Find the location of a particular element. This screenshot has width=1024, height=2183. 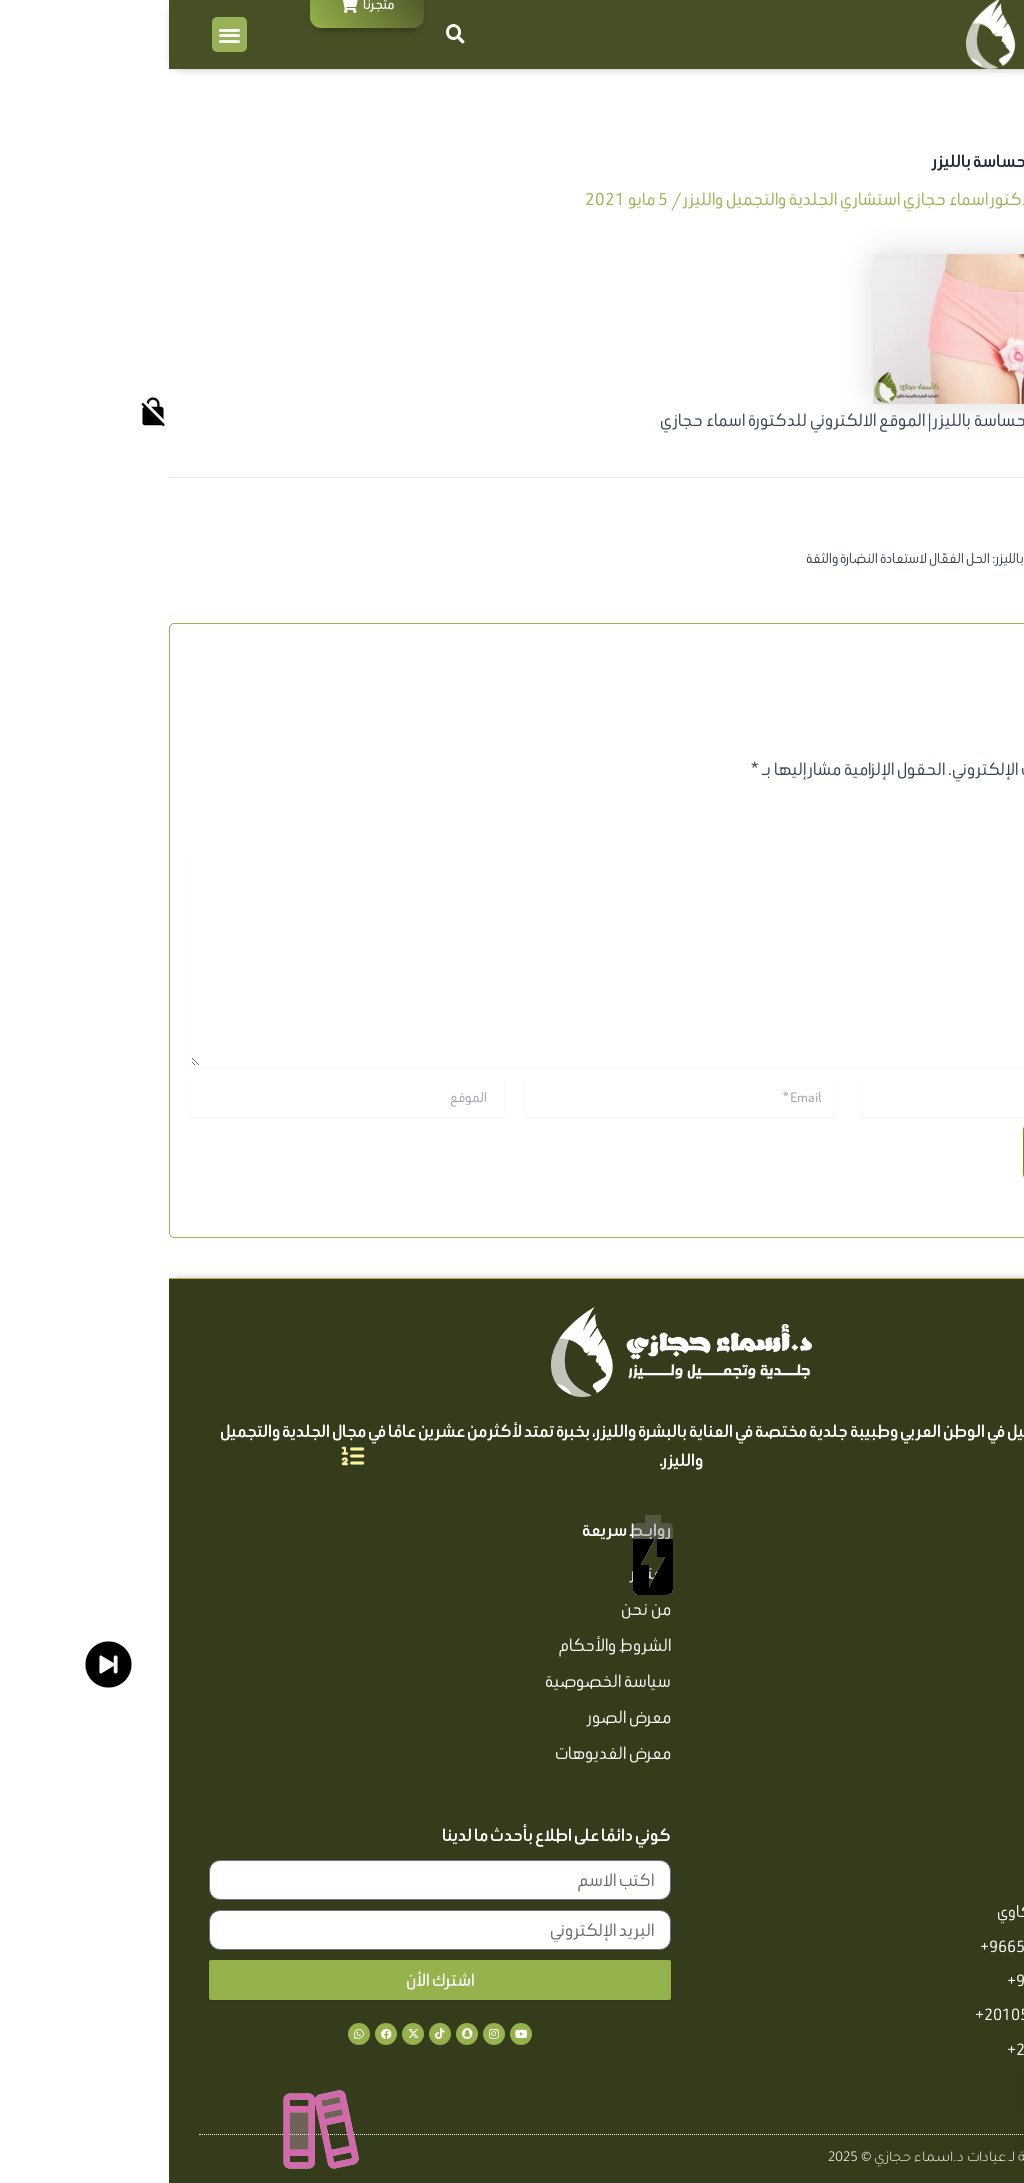

create a numbered list is located at coordinates (353, 1456).